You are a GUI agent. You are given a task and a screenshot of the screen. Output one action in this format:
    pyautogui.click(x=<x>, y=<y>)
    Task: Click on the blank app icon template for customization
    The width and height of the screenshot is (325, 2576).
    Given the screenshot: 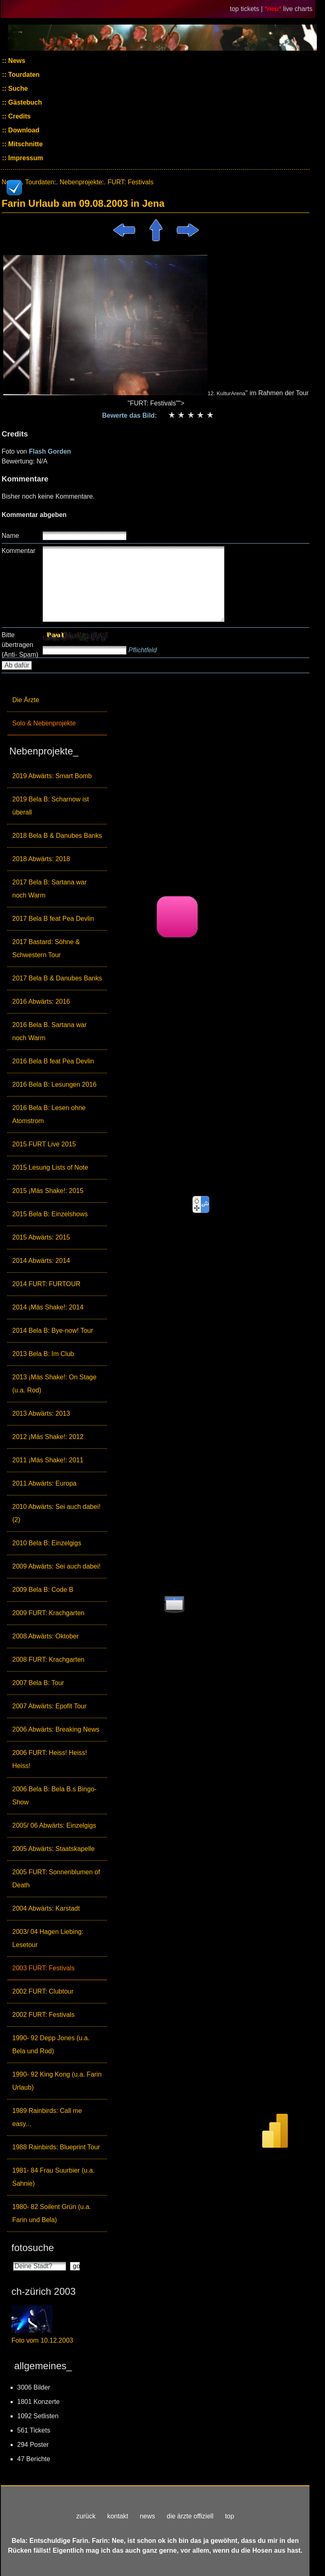 What is the action you would take?
    pyautogui.click(x=177, y=917)
    